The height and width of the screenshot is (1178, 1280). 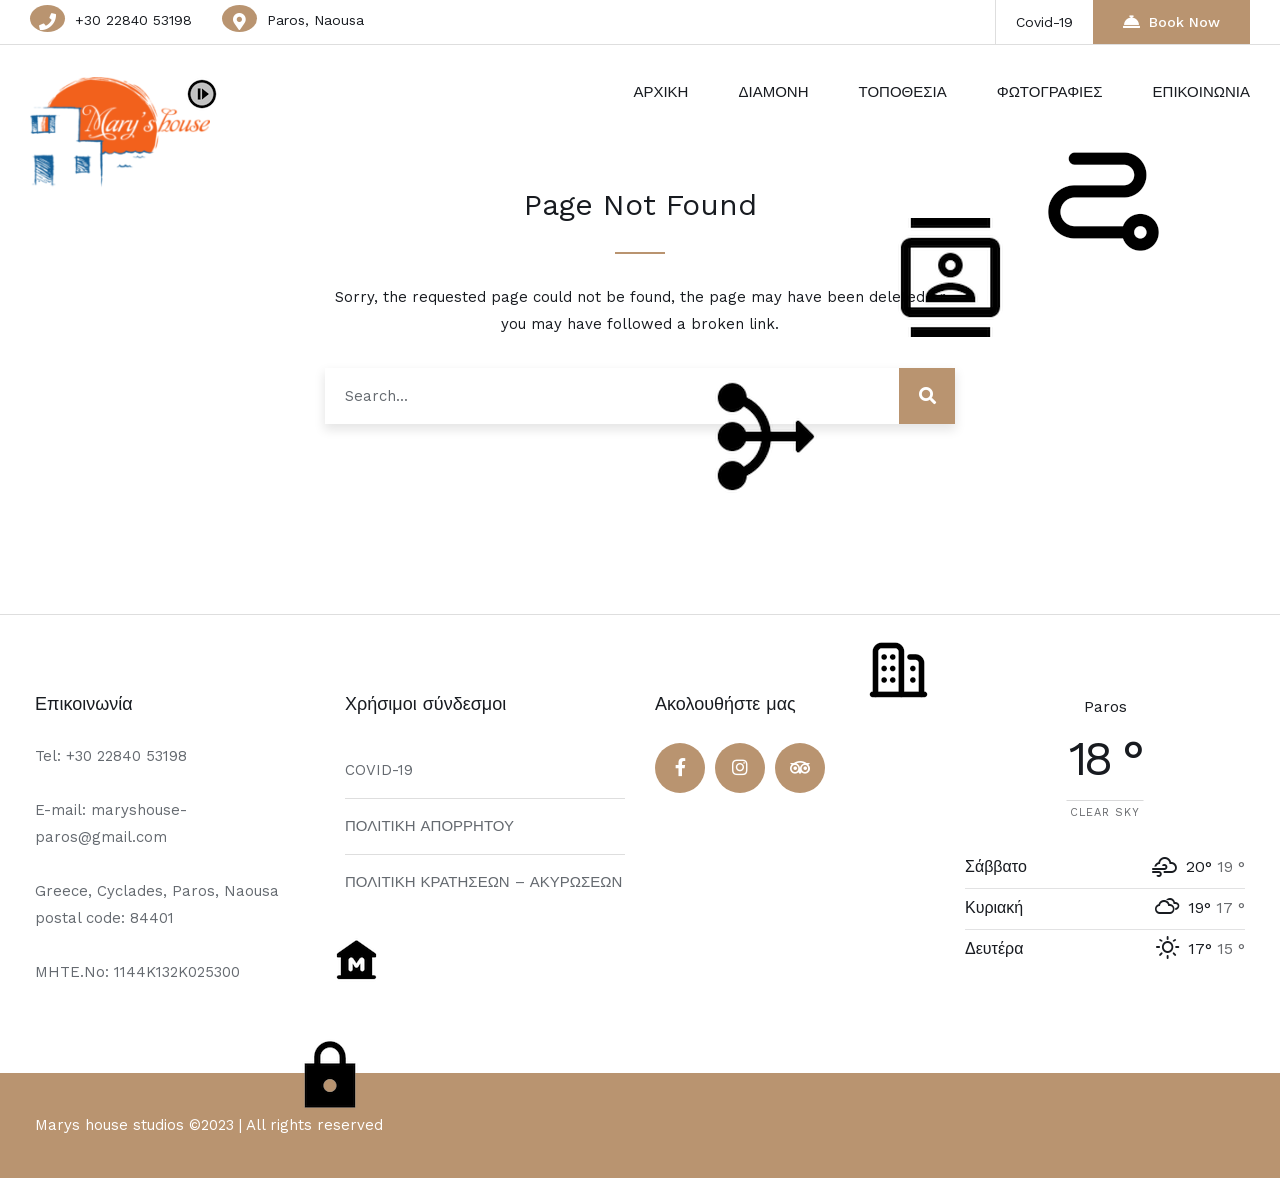 What do you see at coordinates (356, 959) in the screenshot?
I see `view nearby museums on the map` at bounding box center [356, 959].